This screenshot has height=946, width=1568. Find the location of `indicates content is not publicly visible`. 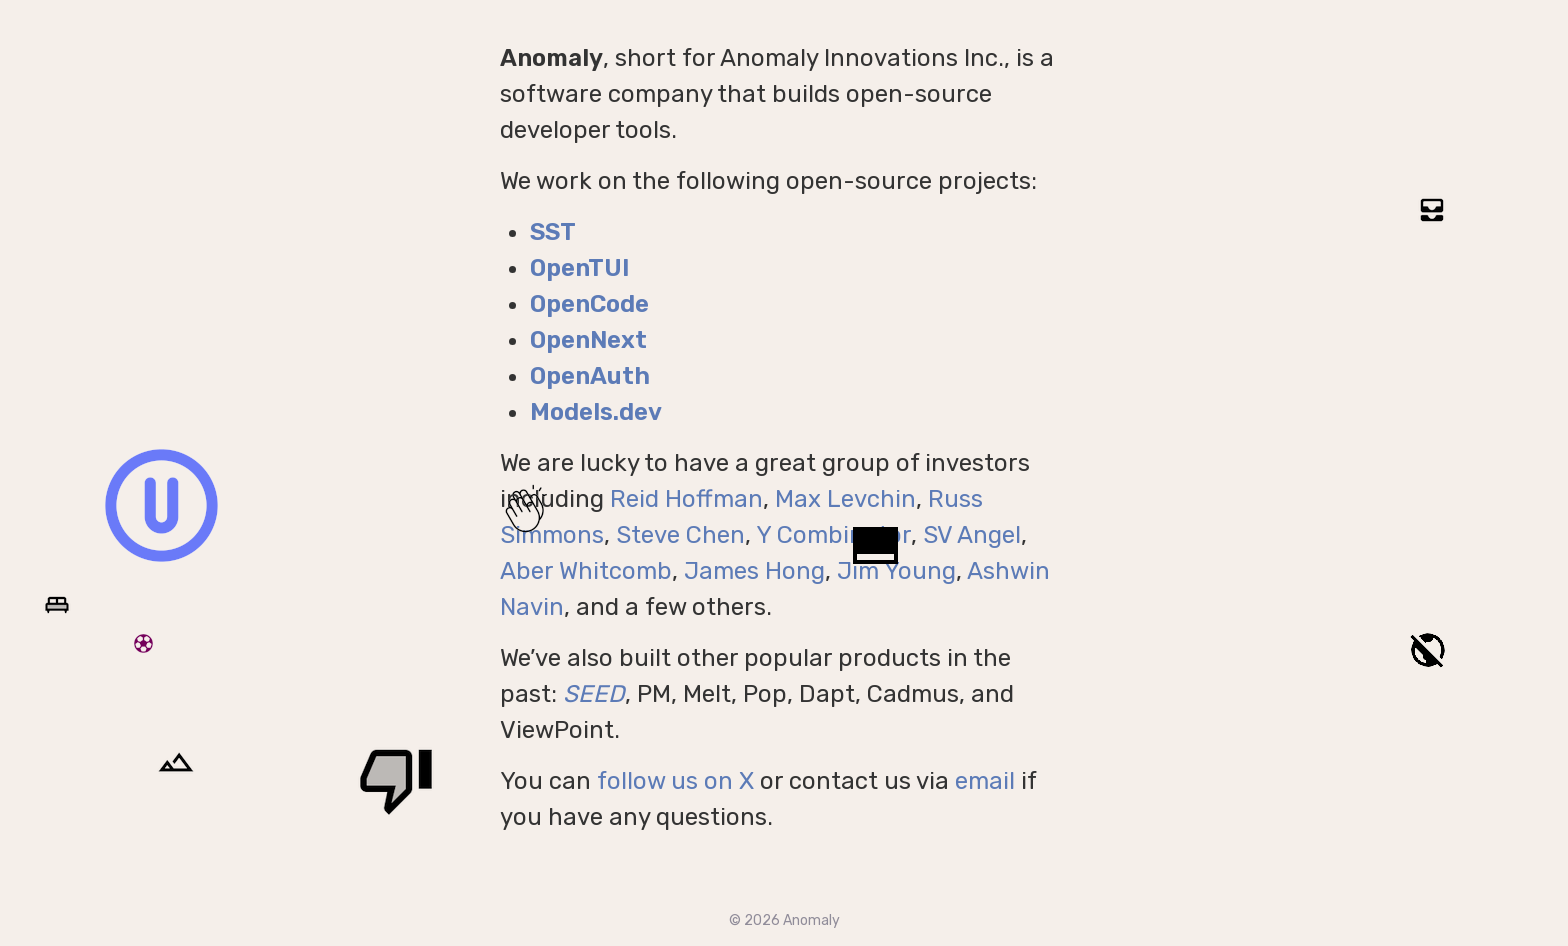

indicates content is not publicly visible is located at coordinates (1428, 650).